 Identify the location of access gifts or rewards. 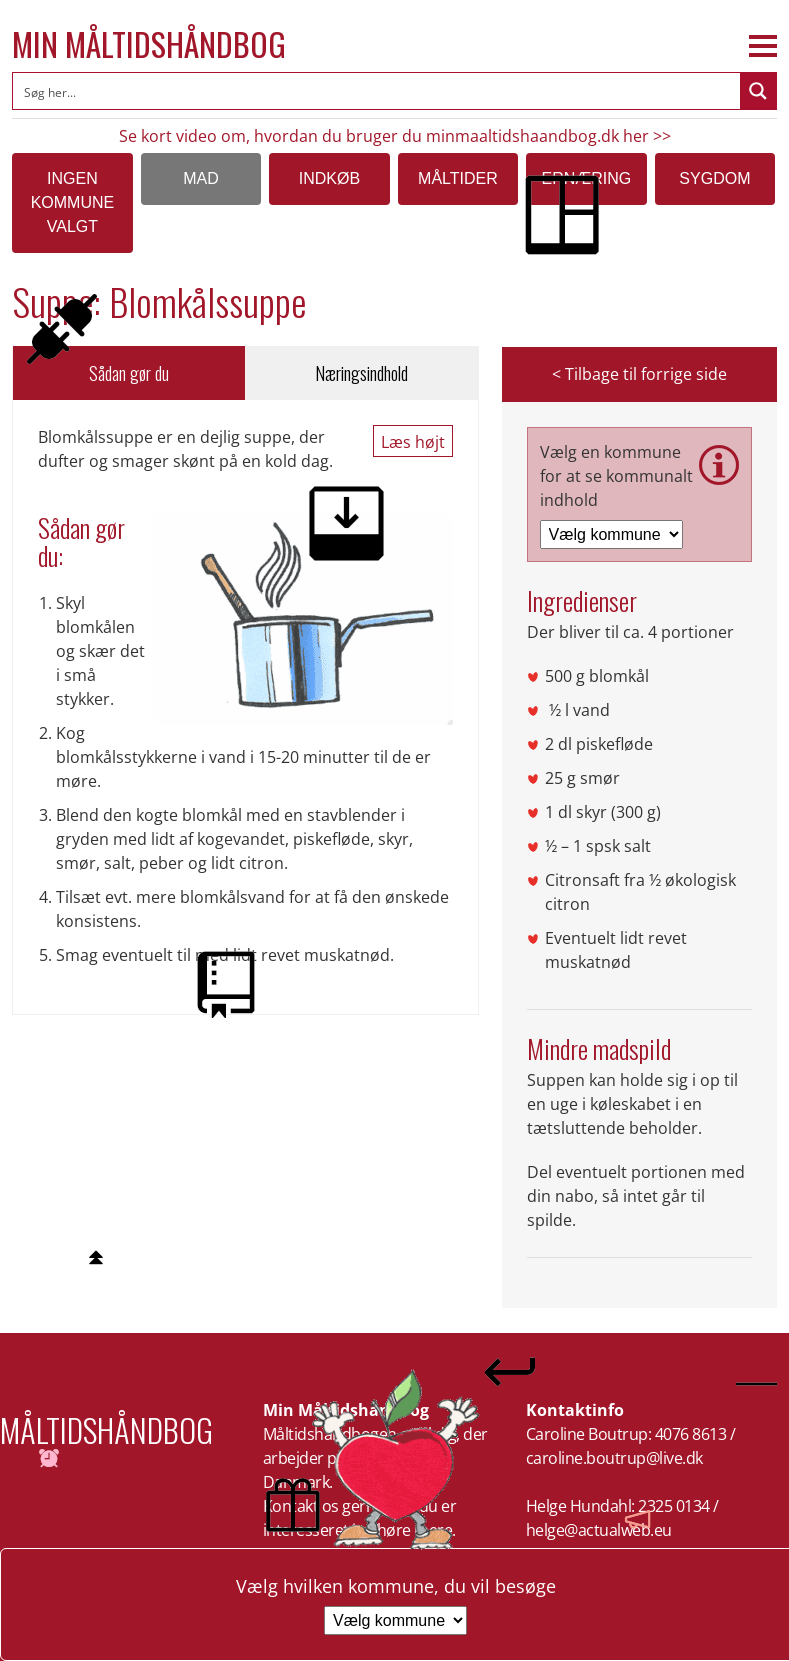
(295, 1507).